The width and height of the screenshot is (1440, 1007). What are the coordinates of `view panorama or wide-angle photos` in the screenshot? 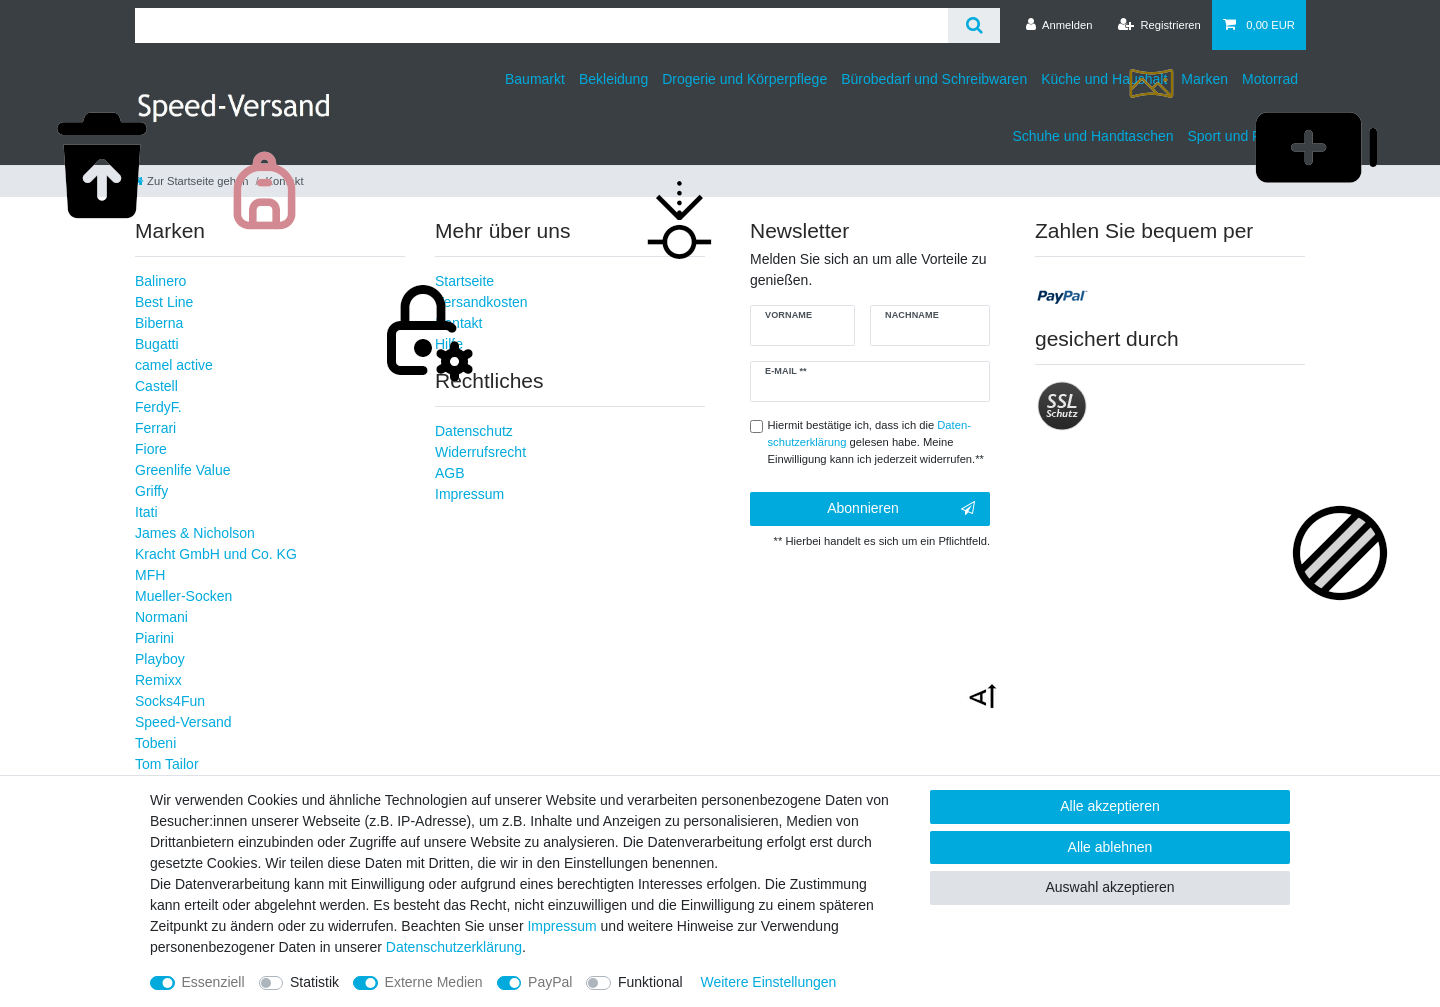 It's located at (1151, 83).